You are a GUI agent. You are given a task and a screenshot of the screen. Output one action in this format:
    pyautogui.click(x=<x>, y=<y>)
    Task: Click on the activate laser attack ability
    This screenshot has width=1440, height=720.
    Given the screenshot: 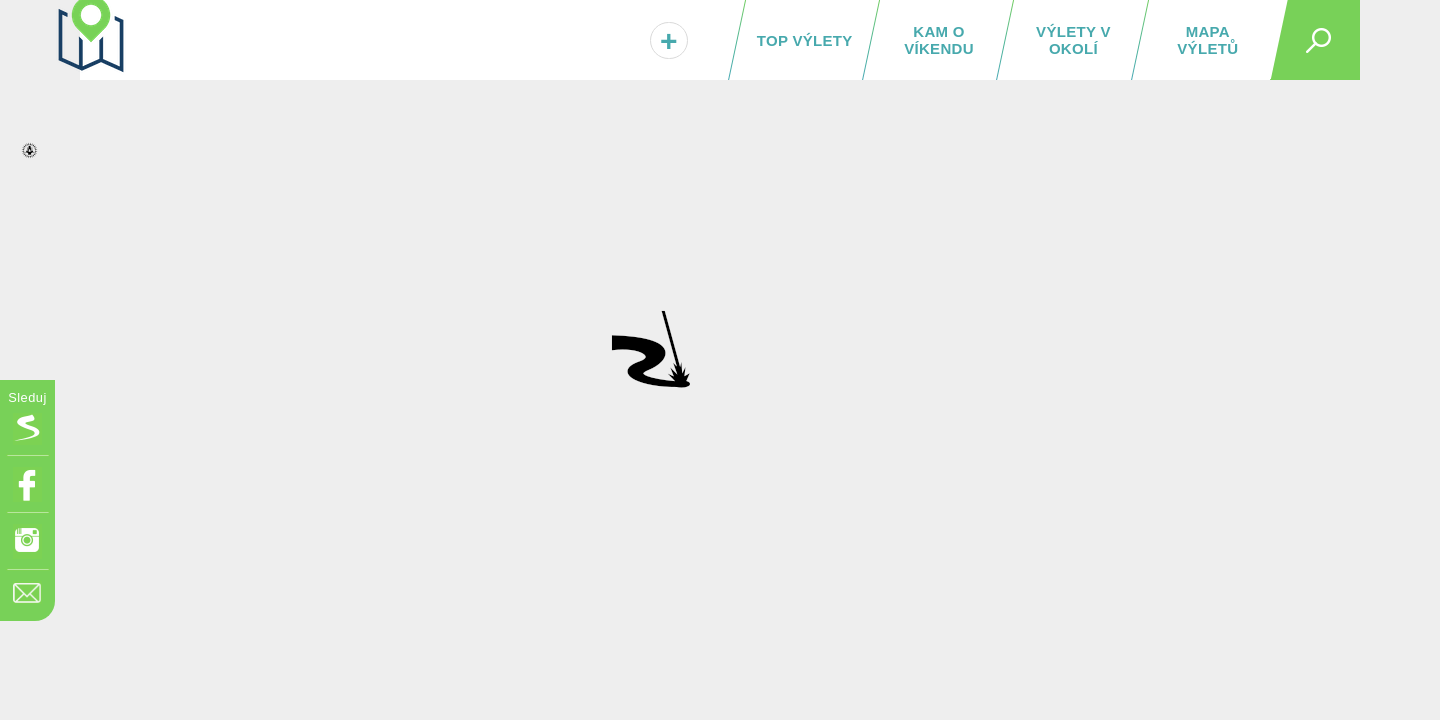 What is the action you would take?
    pyautogui.click(x=651, y=350)
    